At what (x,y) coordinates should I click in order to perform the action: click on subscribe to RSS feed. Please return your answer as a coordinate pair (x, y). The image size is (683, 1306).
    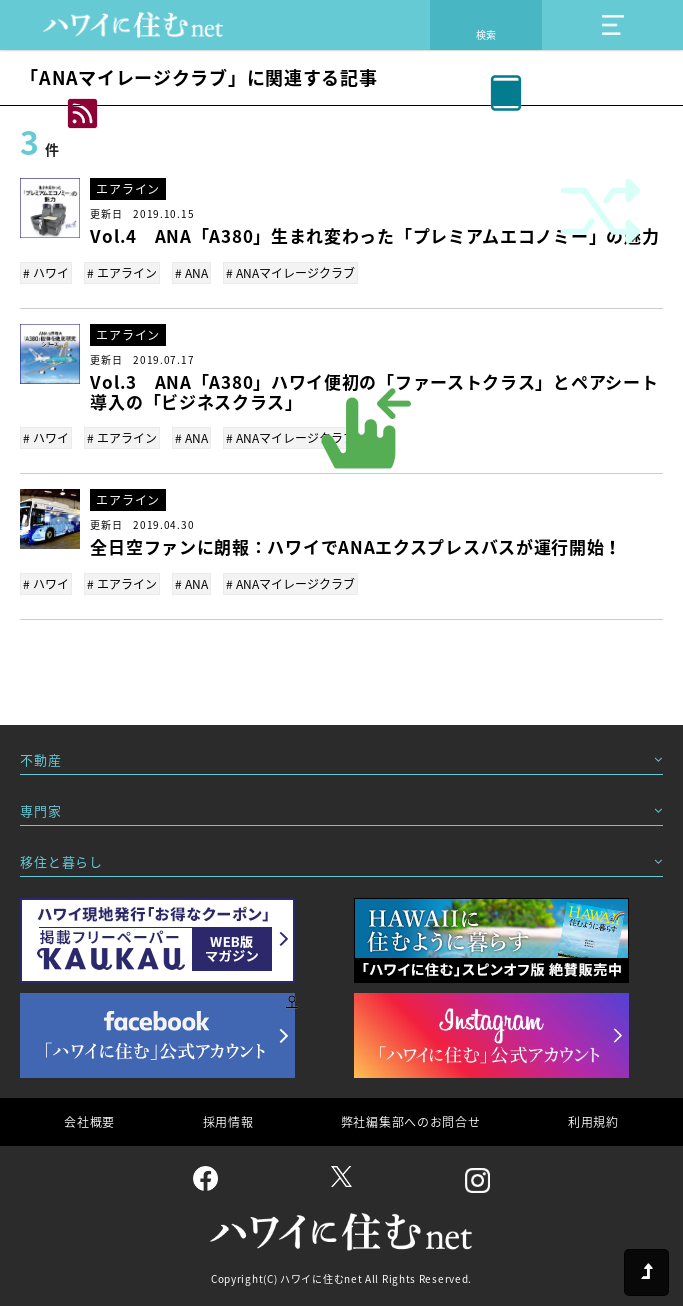
    Looking at the image, I should click on (82, 113).